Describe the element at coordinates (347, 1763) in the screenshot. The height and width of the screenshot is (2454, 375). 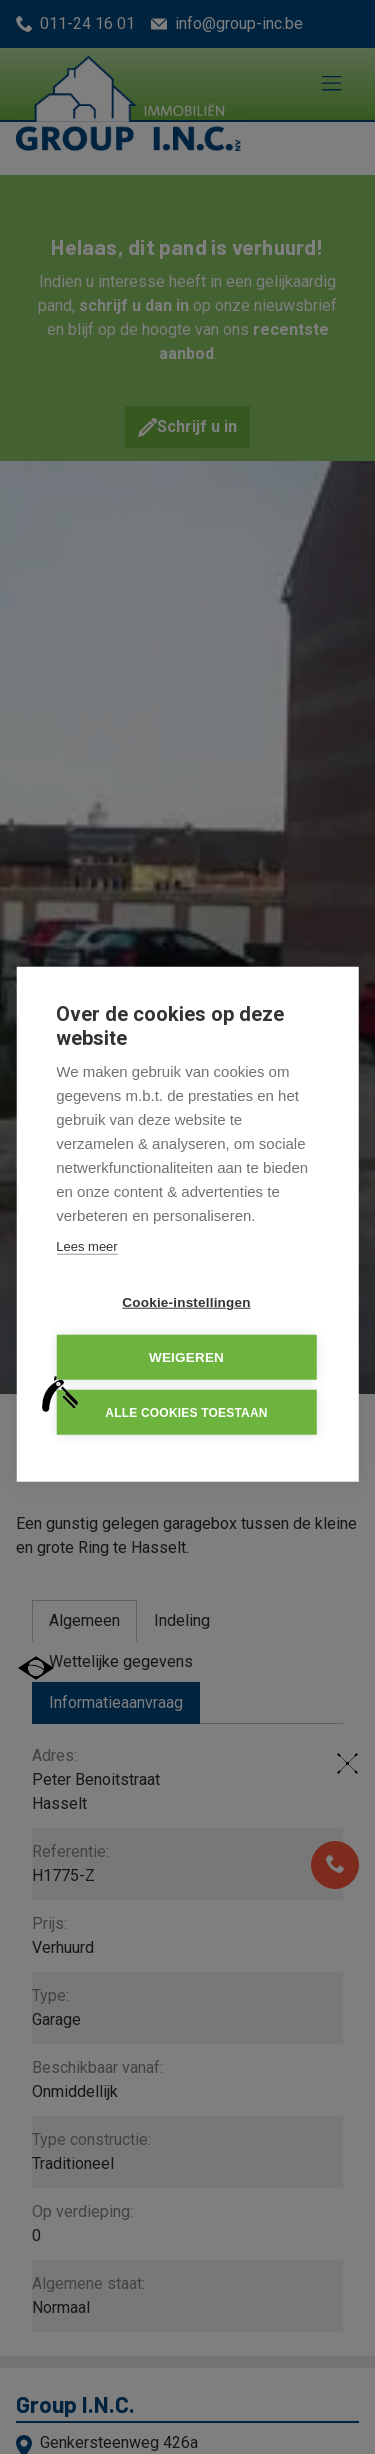
I see `access vehicle maintenance tools` at that location.